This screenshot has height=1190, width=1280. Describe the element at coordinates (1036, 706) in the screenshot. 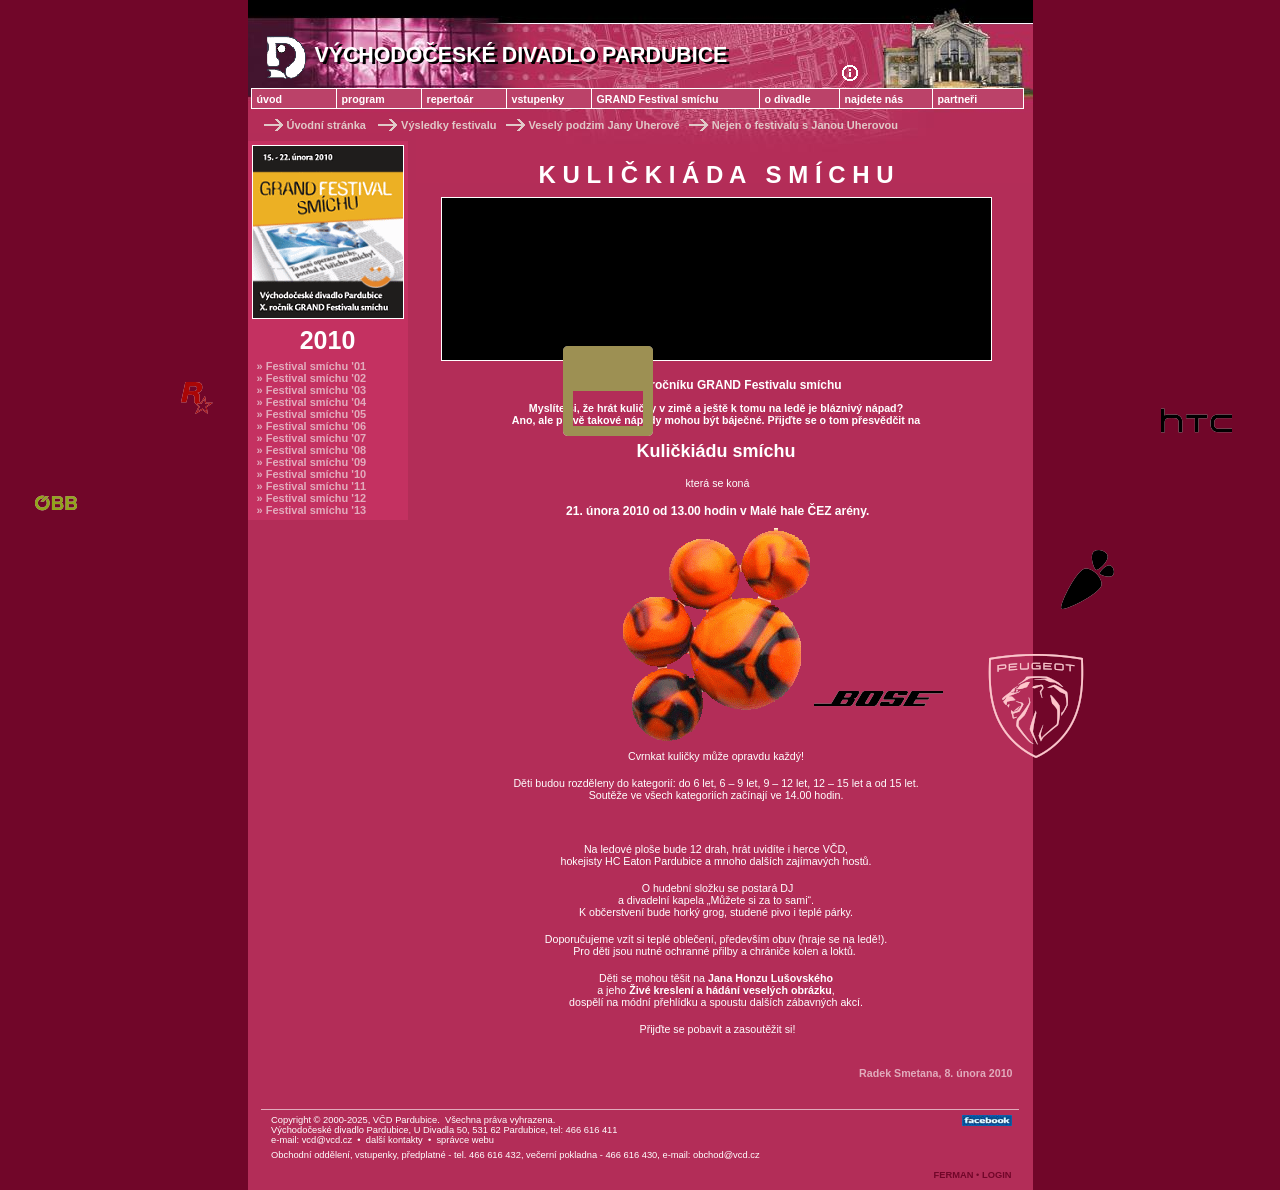

I see `Peugeot brand logo` at that location.